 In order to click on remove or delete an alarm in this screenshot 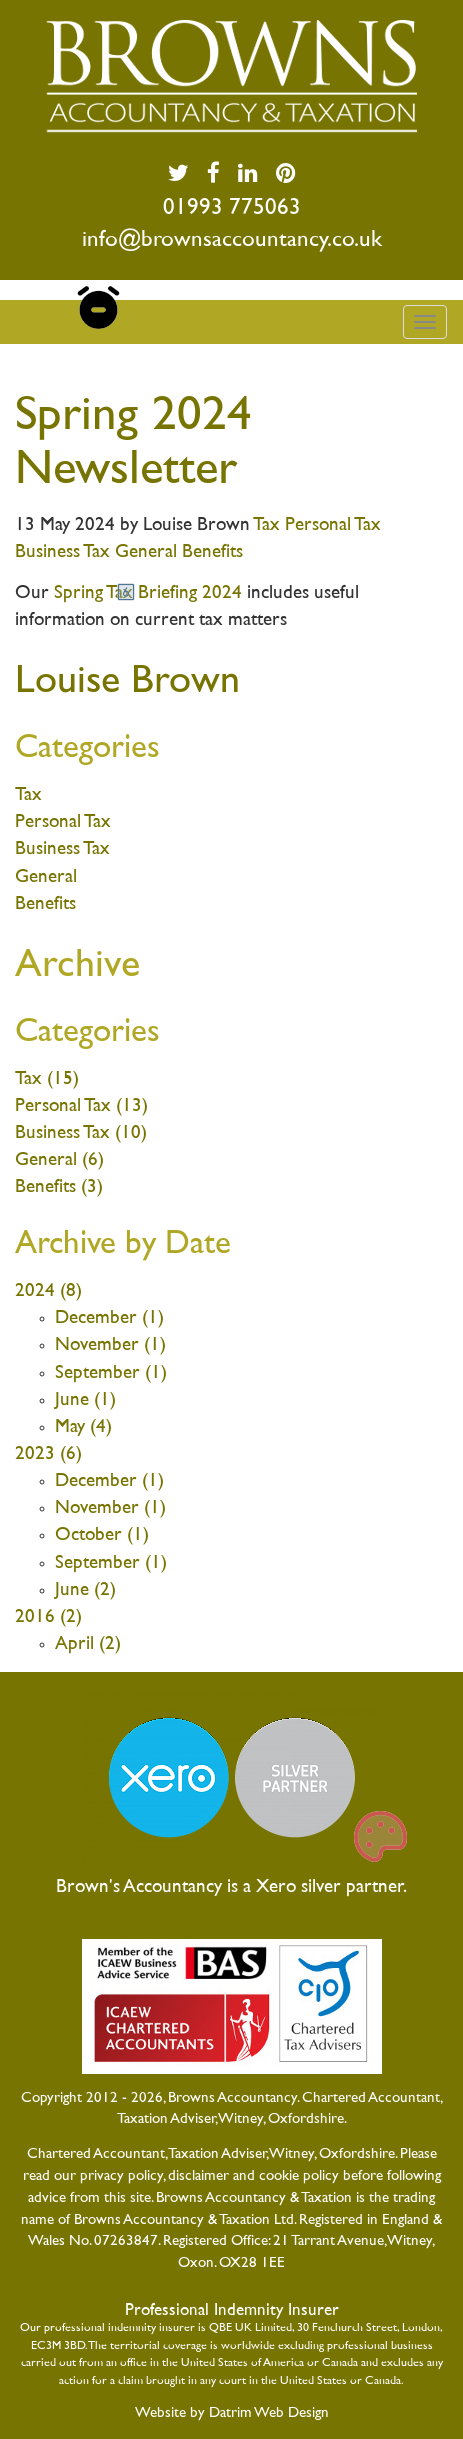, I will do `click(98, 307)`.